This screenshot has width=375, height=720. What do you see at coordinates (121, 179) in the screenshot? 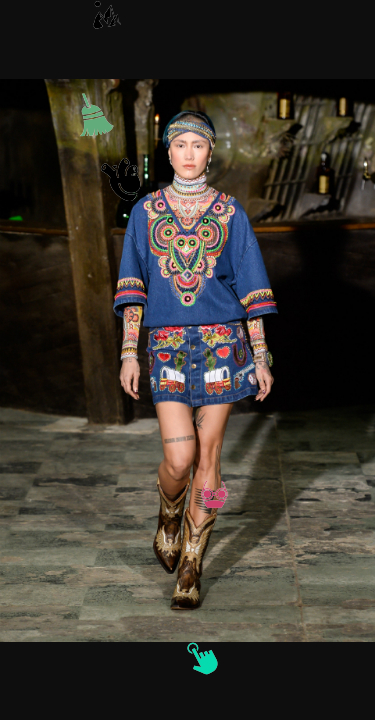
I see `view health or vital statistics` at bounding box center [121, 179].